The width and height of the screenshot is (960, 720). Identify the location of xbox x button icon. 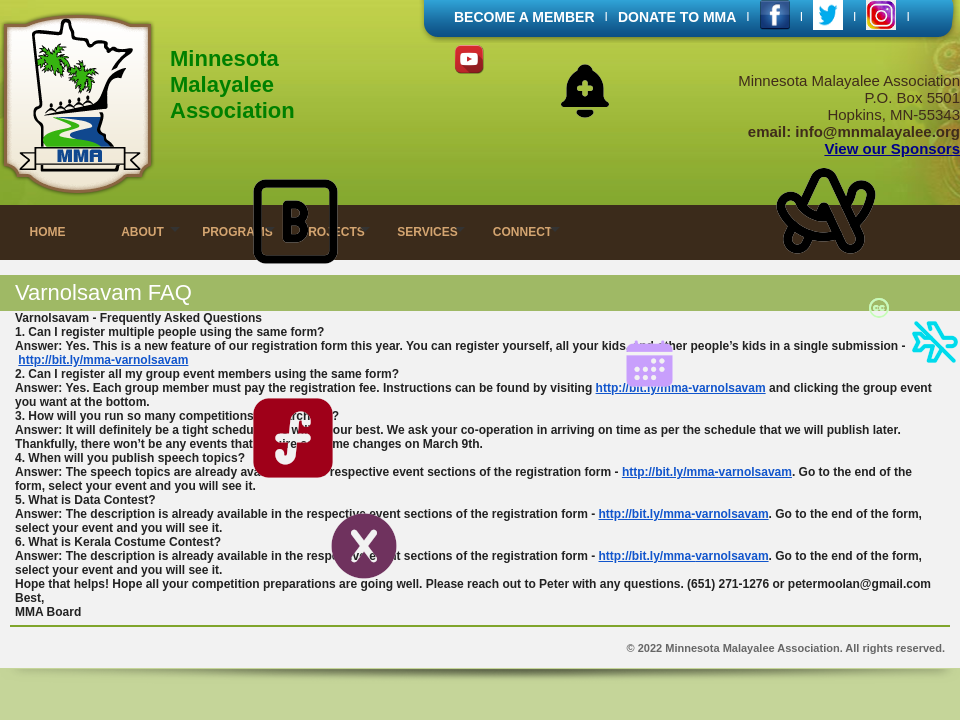
(364, 546).